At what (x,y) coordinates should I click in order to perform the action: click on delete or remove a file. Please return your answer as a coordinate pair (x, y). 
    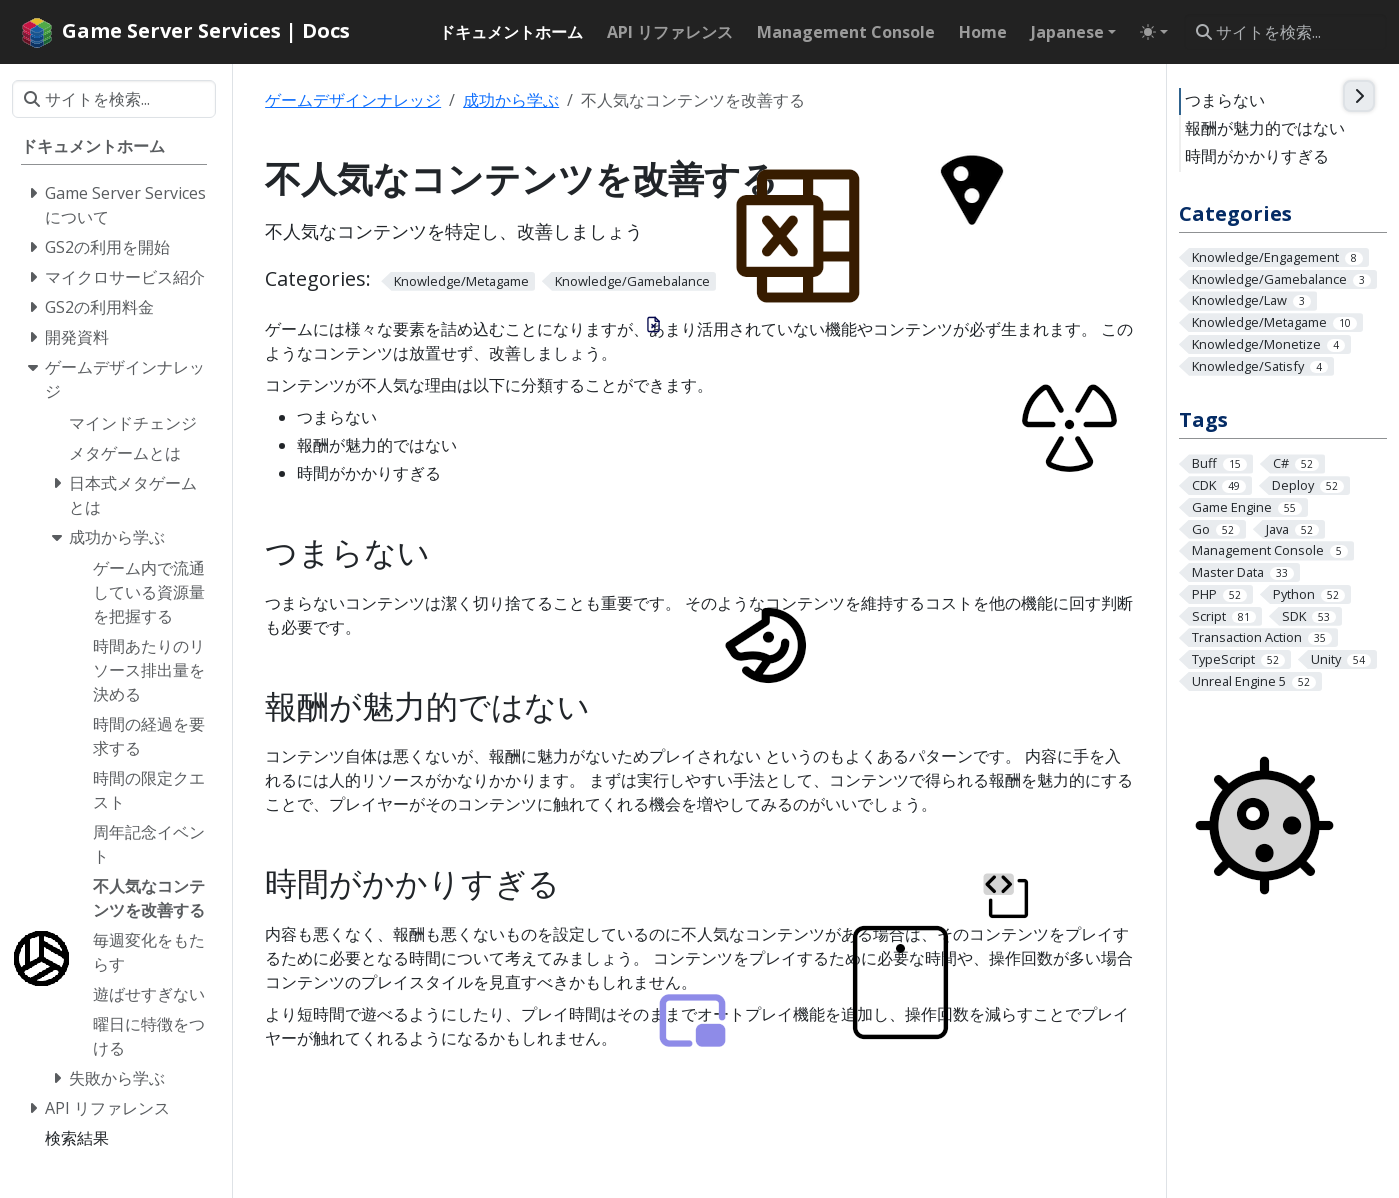
    Looking at the image, I should click on (653, 324).